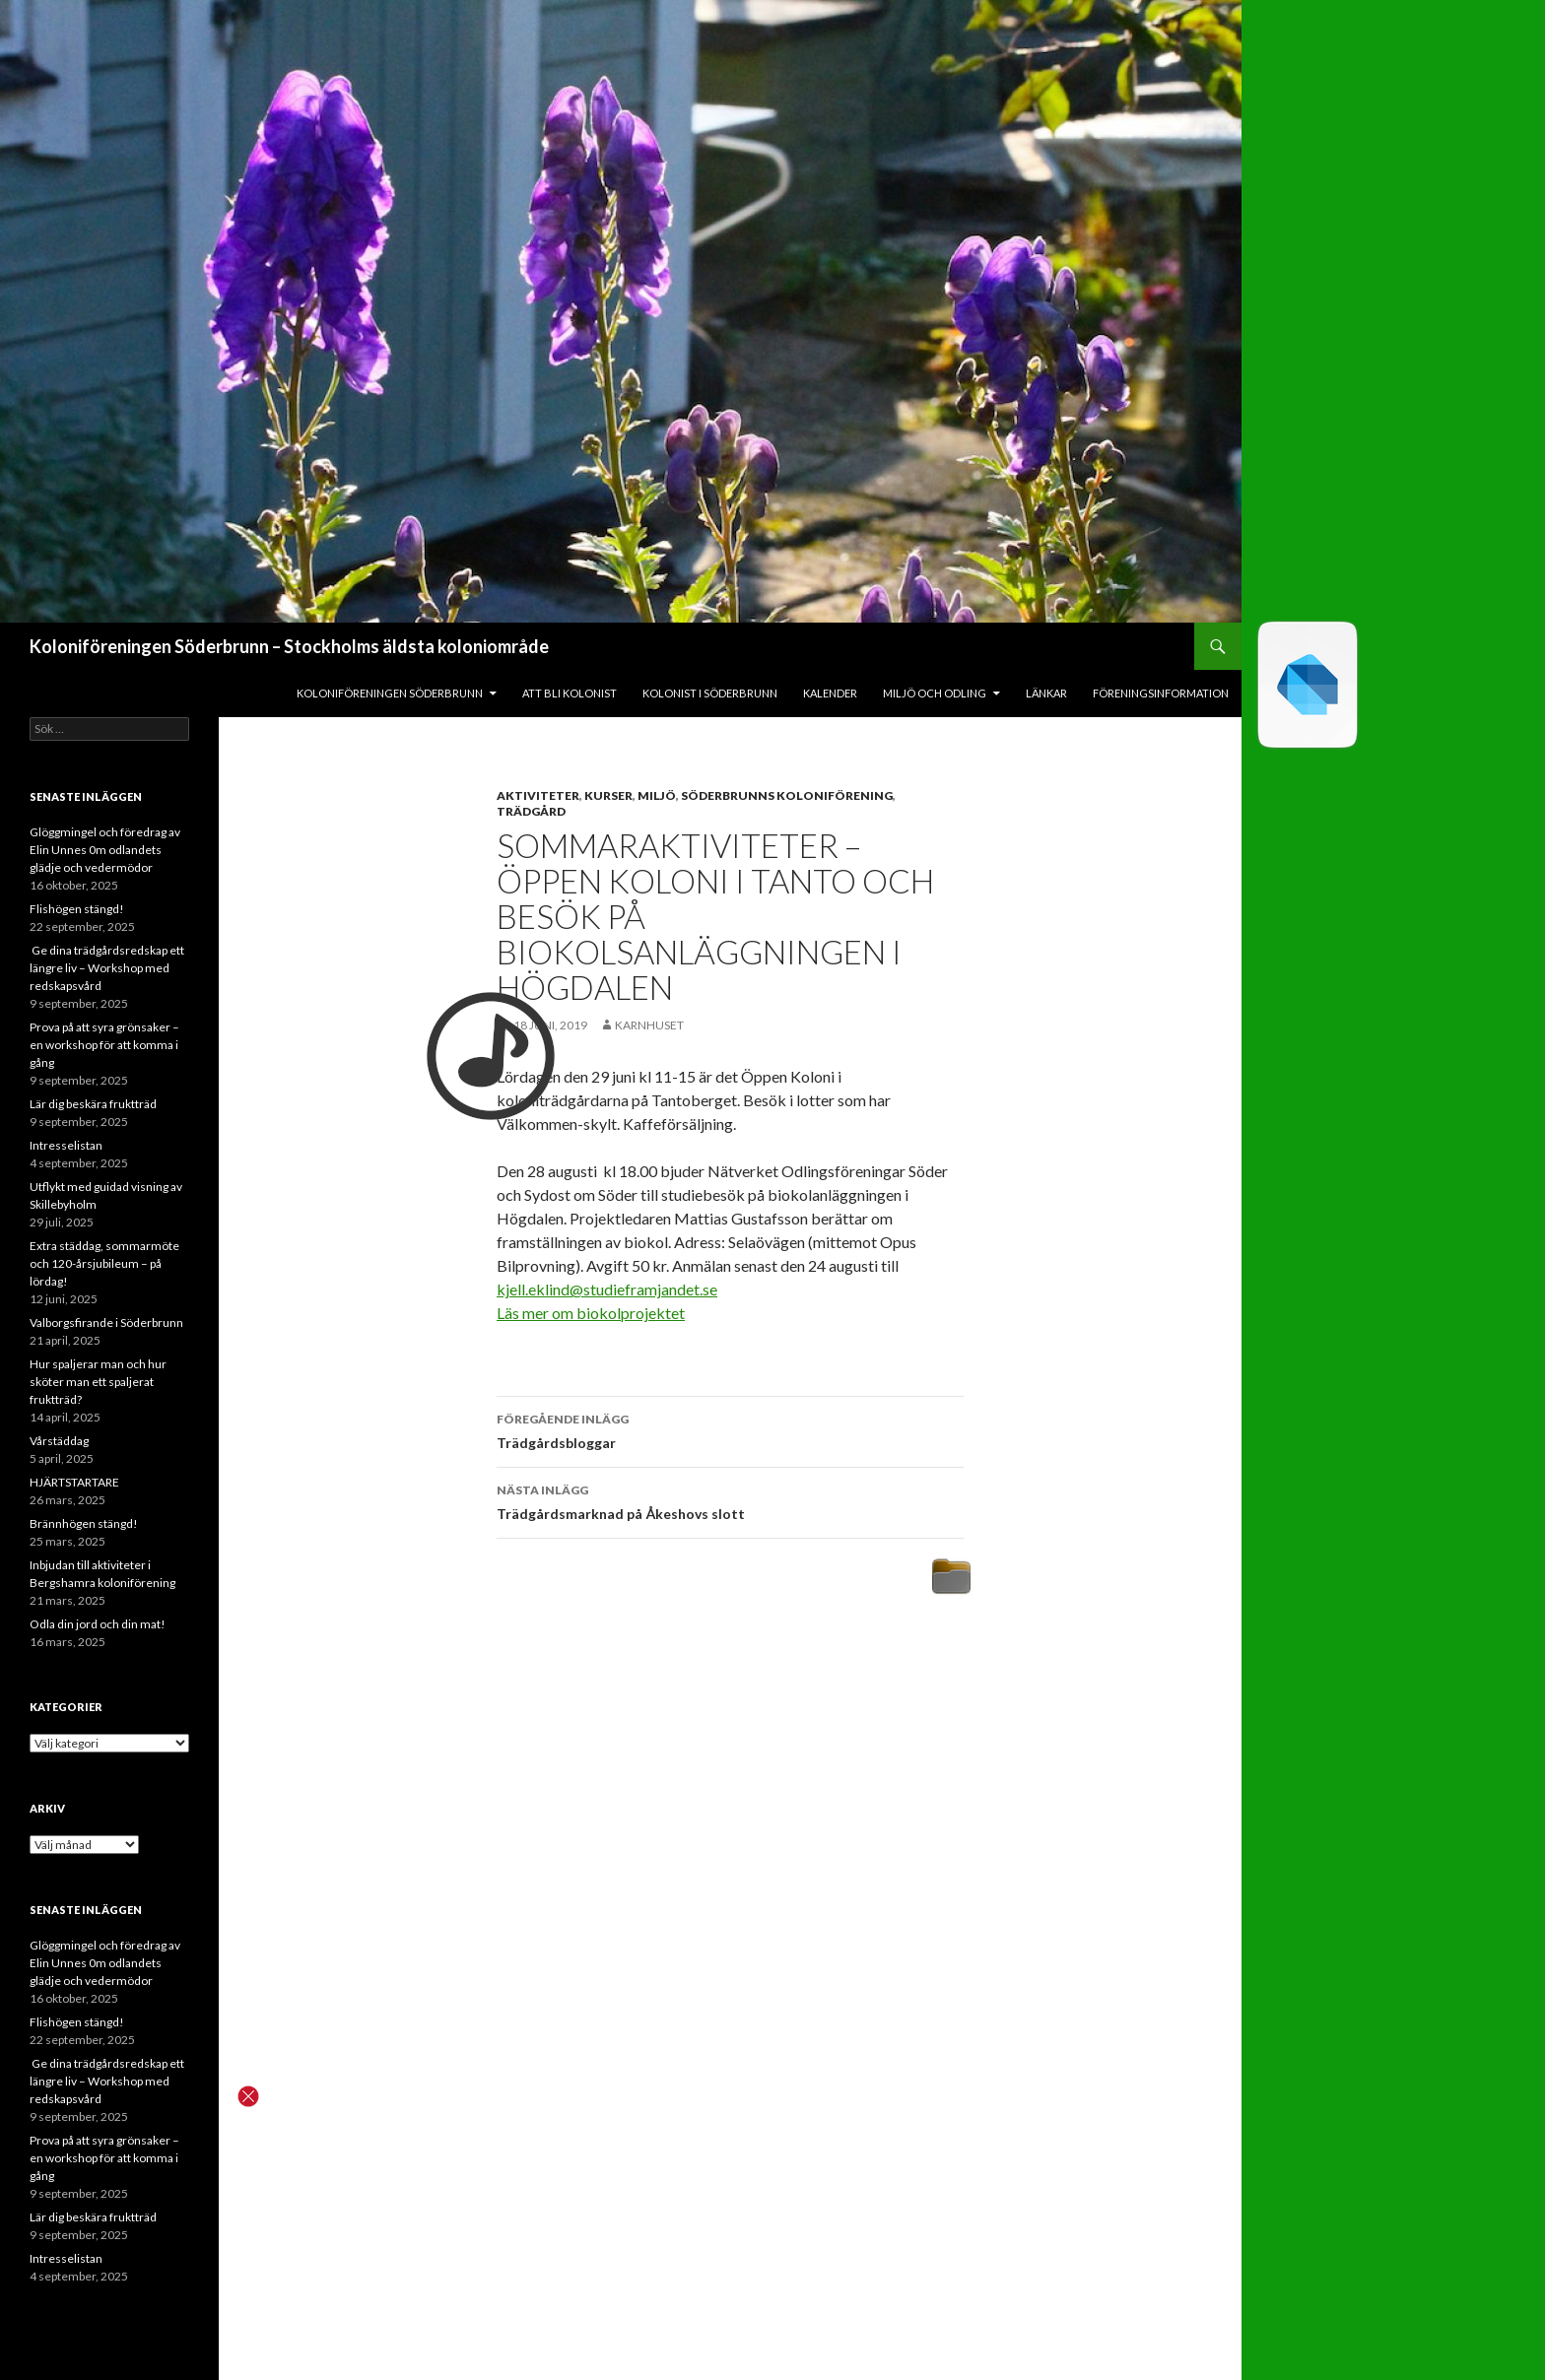  What do you see at coordinates (951, 1575) in the screenshot?
I see `indicates an open or currently accessed folder` at bounding box center [951, 1575].